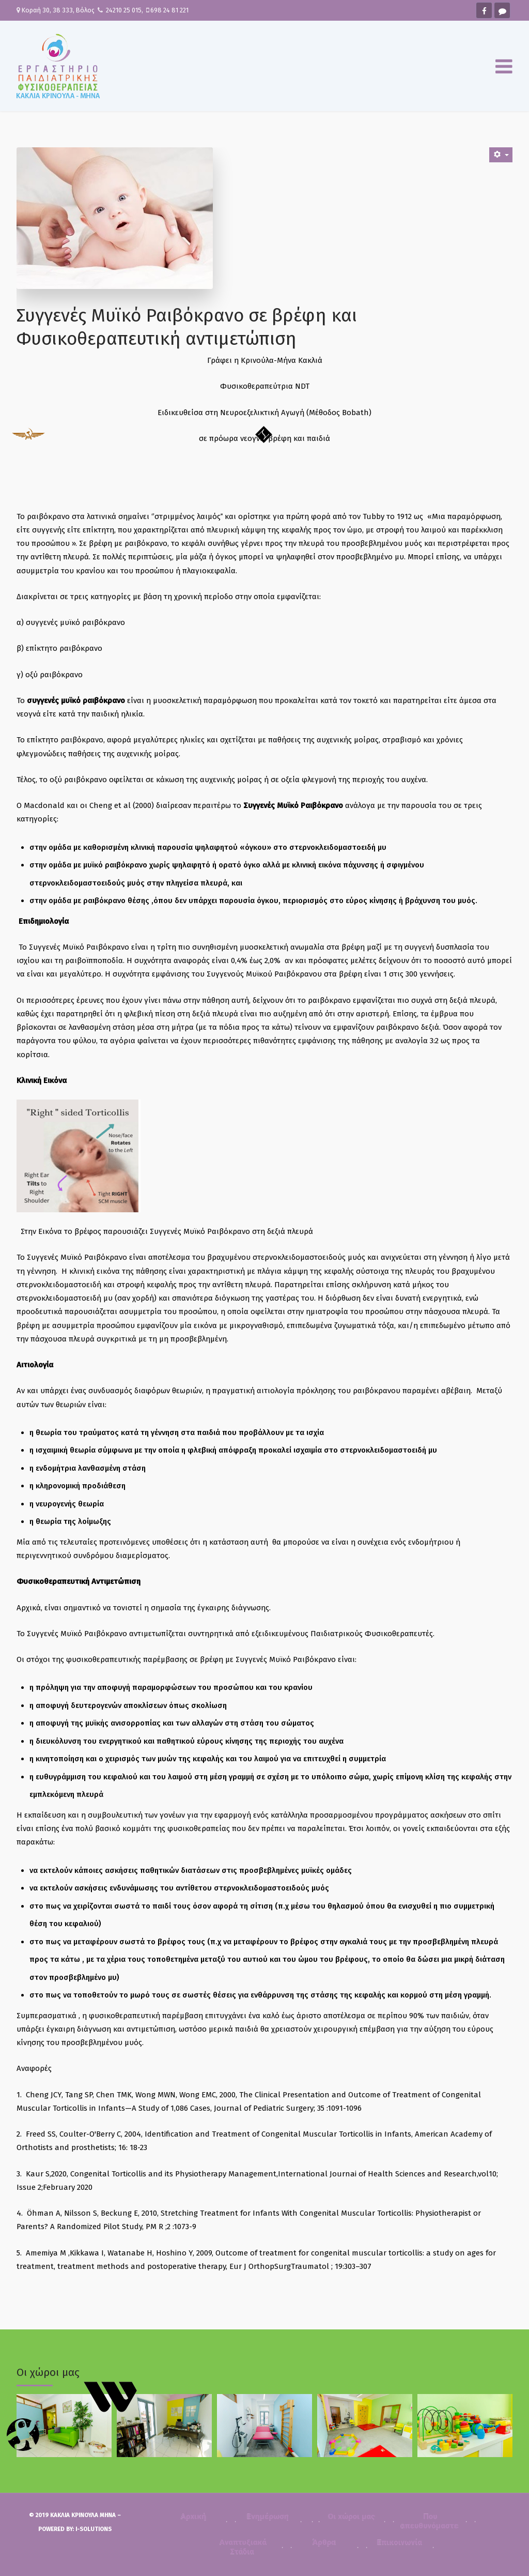 Image resolution: width=529 pixels, height=2576 pixels. I want to click on western union logo, so click(110, 2397).